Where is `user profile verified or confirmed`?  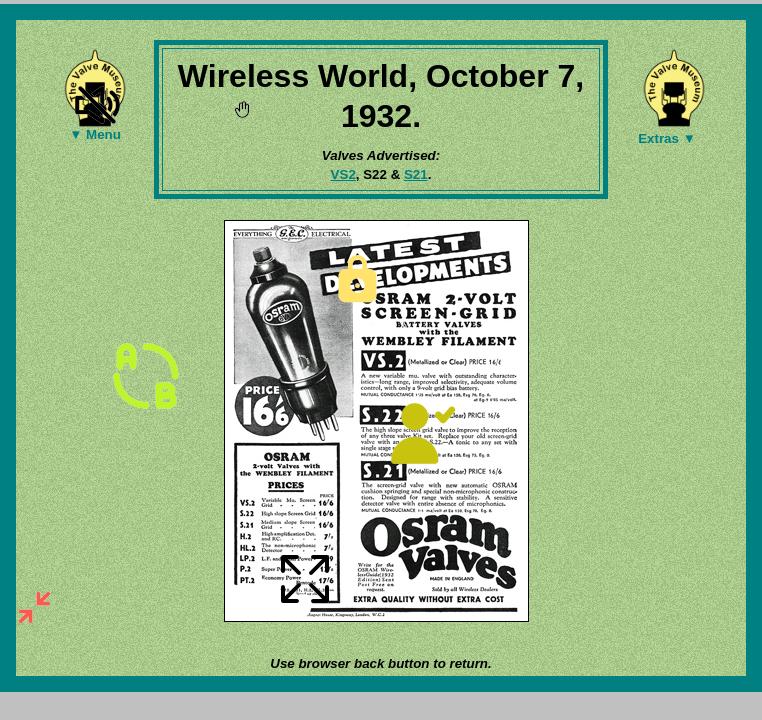 user profile verified or confirmed is located at coordinates (421, 433).